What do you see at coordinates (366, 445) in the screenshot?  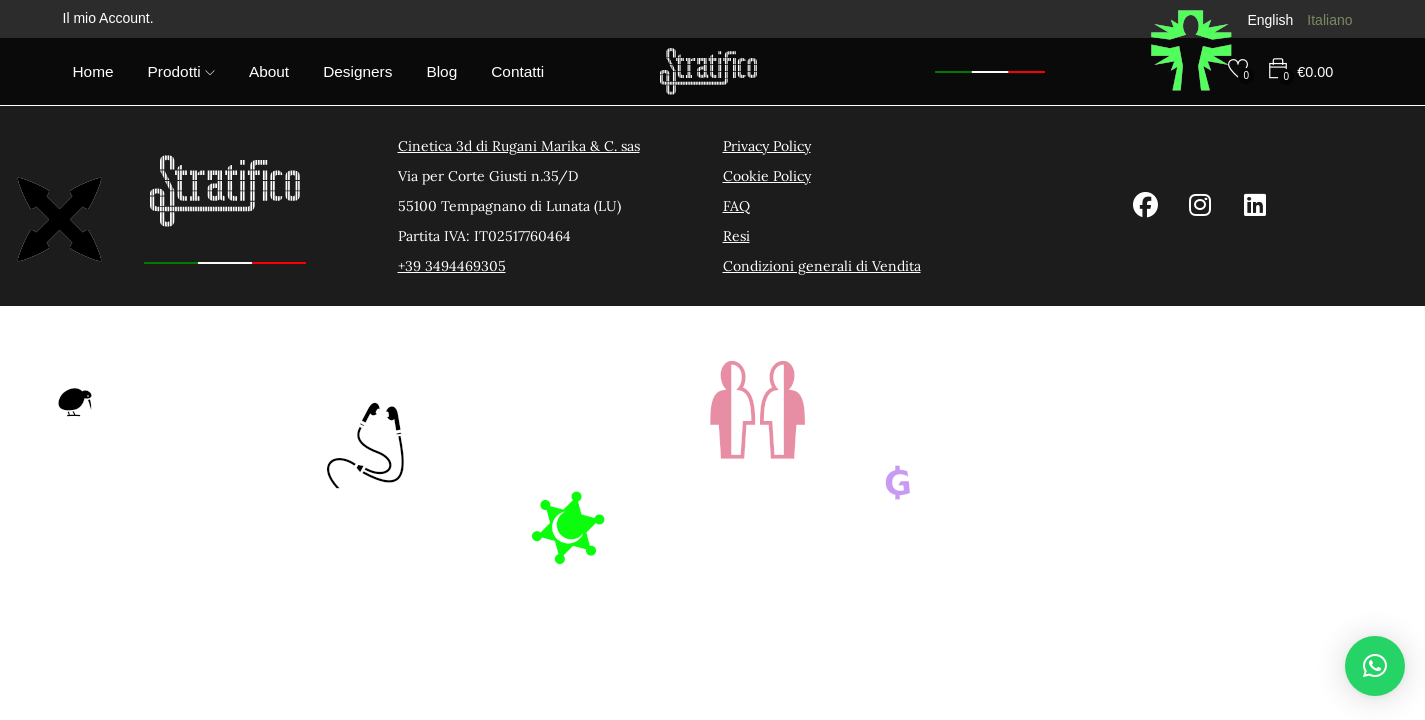 I see `connect to wireless earbuds` at bounding box center [366, 445].